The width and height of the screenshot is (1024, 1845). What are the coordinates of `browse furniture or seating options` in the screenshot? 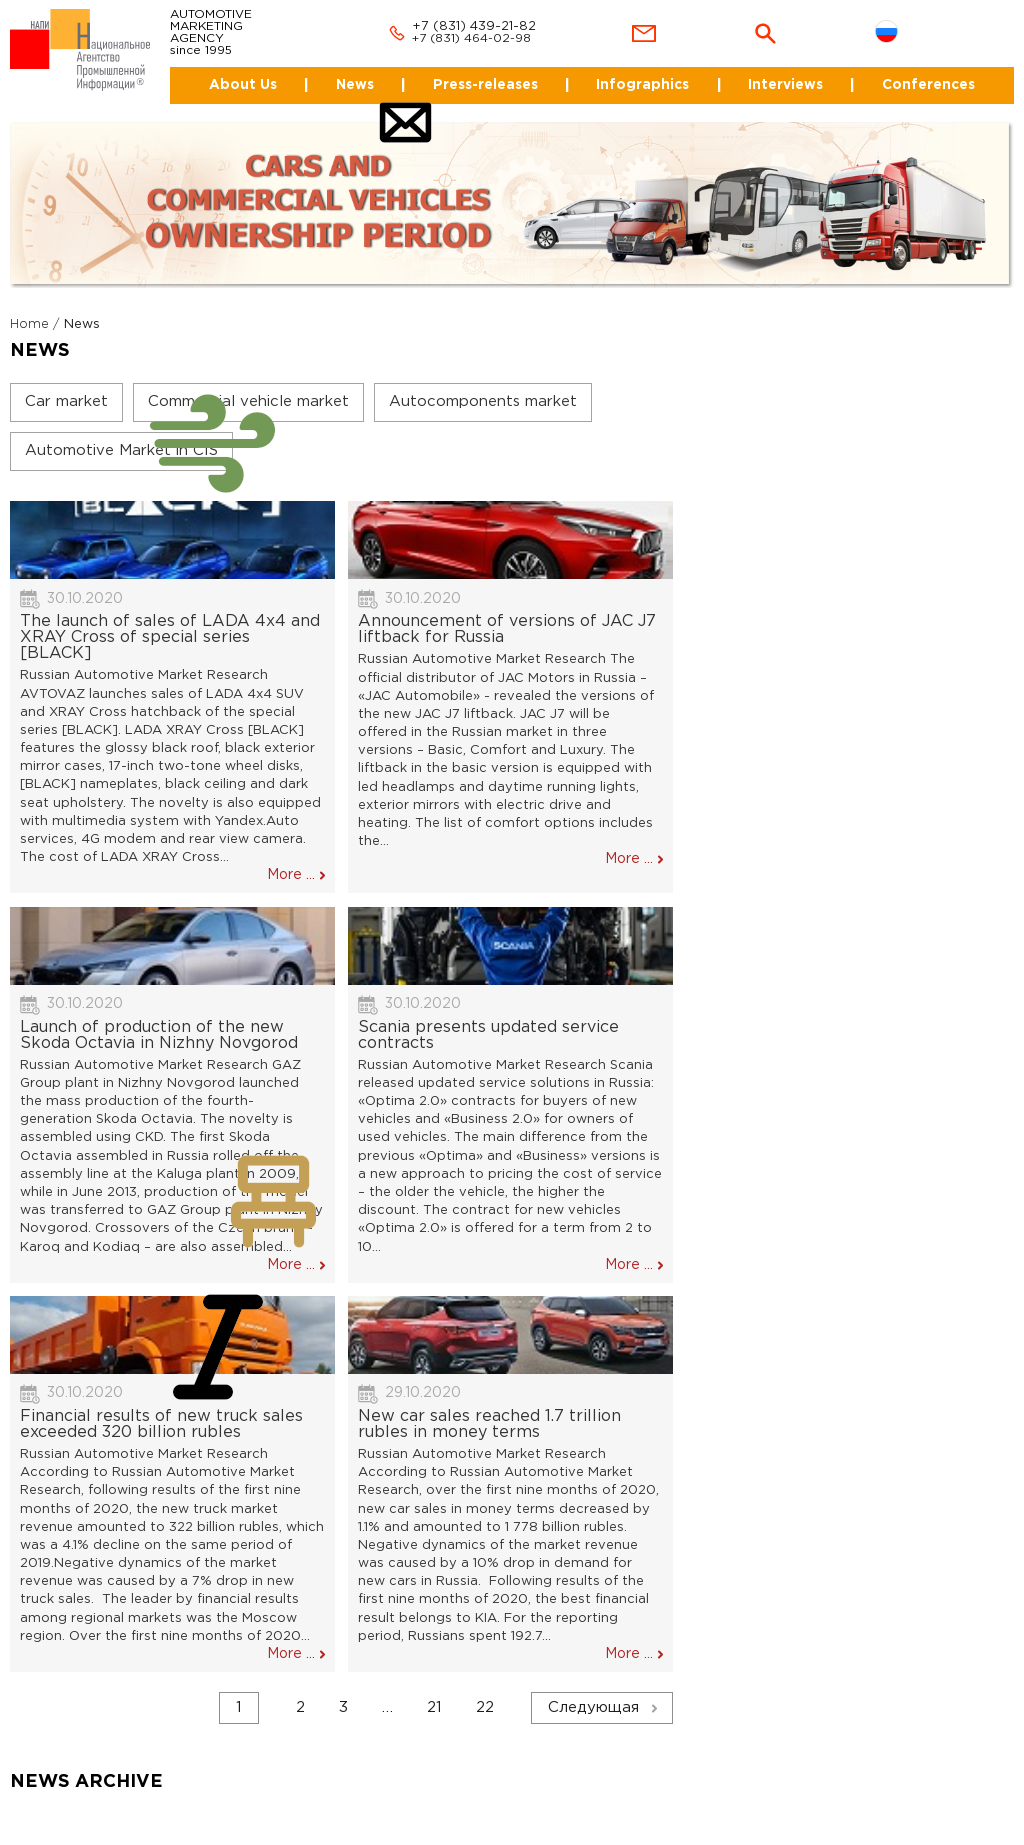 It's located at (273, 1201).